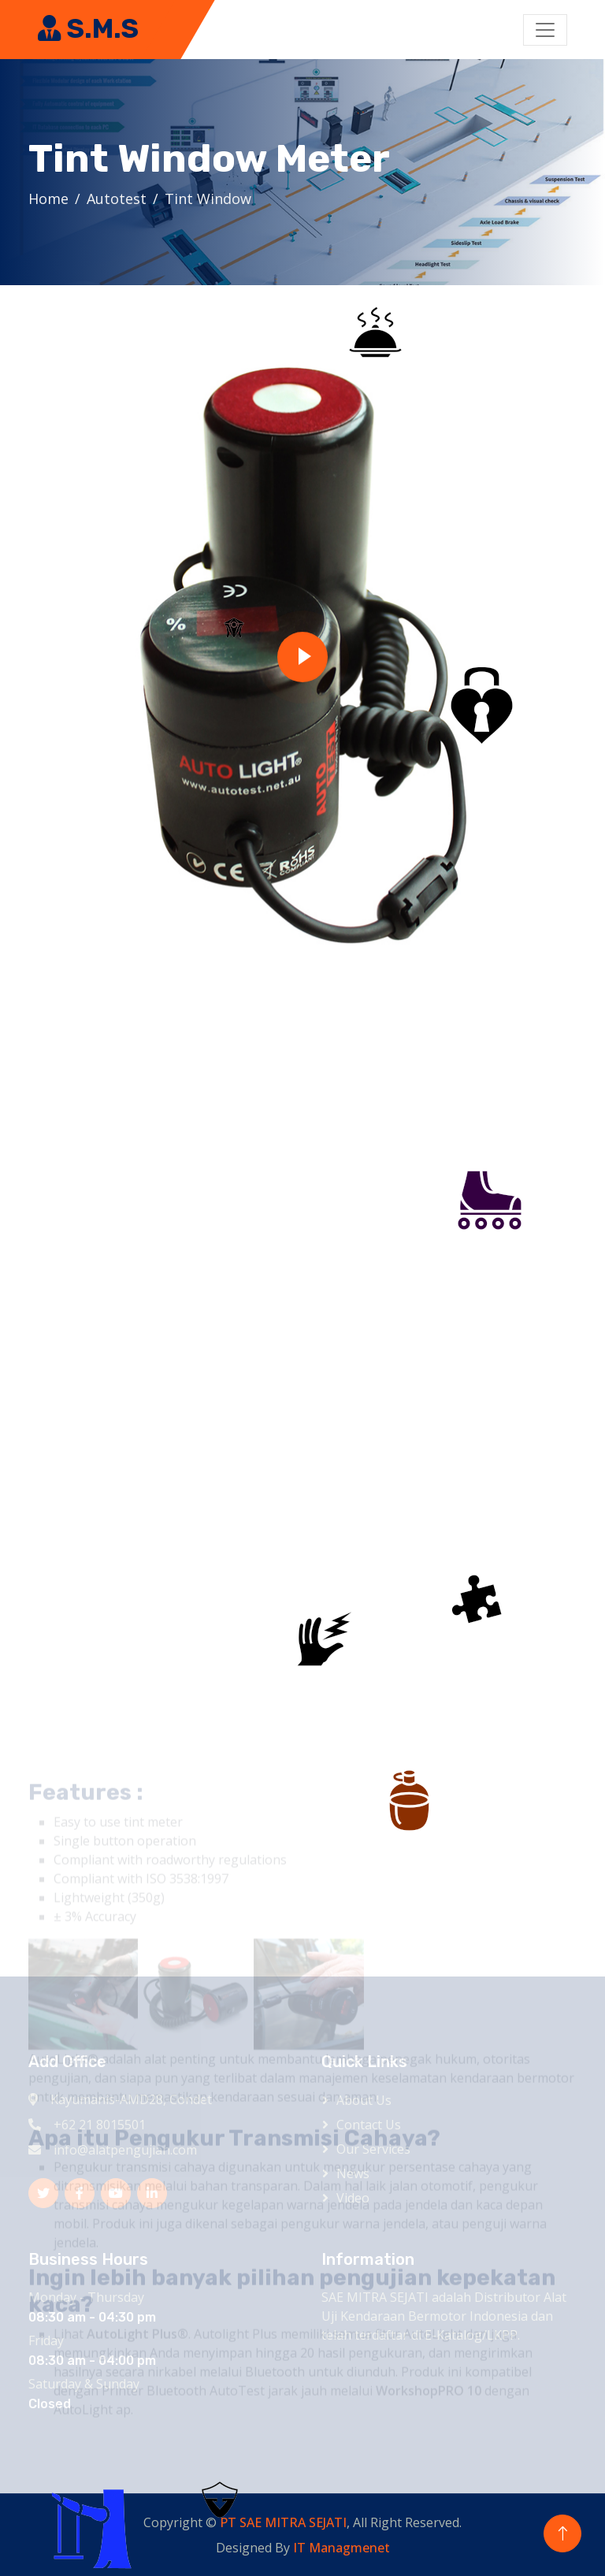  Describe the element at coordinates (234, 628) in the screenshot. I see `represents a gem, crystal, or precious resource in-game` at that location.